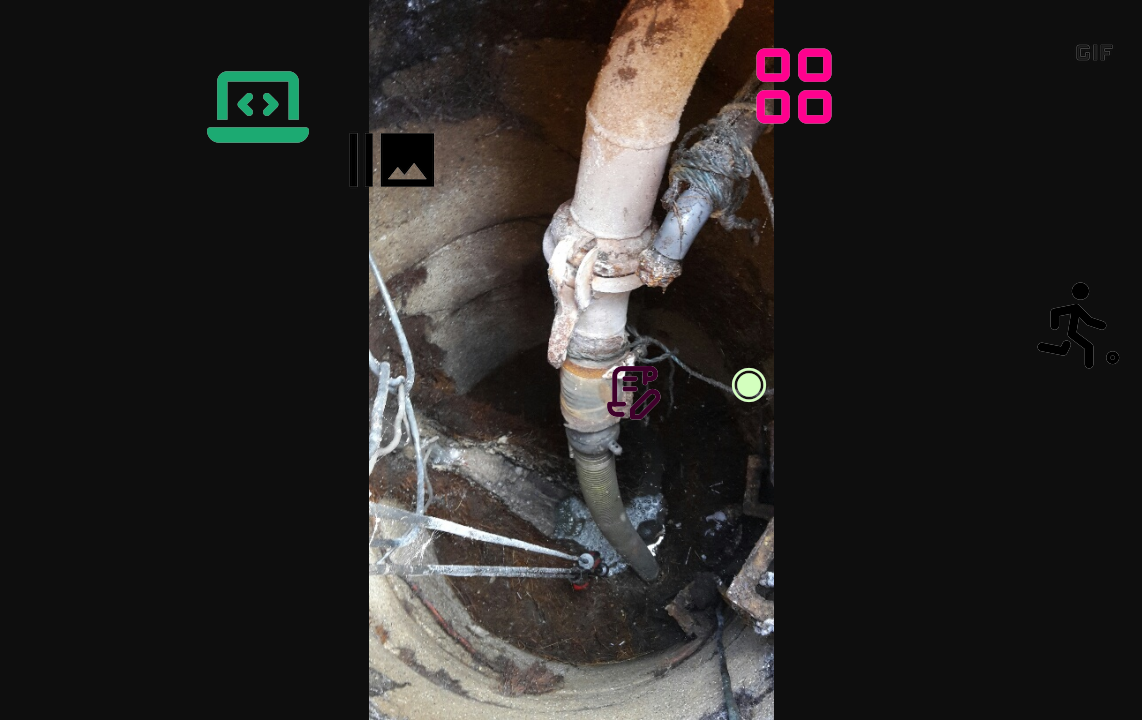  What do you see at coordinates (258, 107) in the screenshot?
I see `open code editor or development environment` at bounding box center [258, 107].